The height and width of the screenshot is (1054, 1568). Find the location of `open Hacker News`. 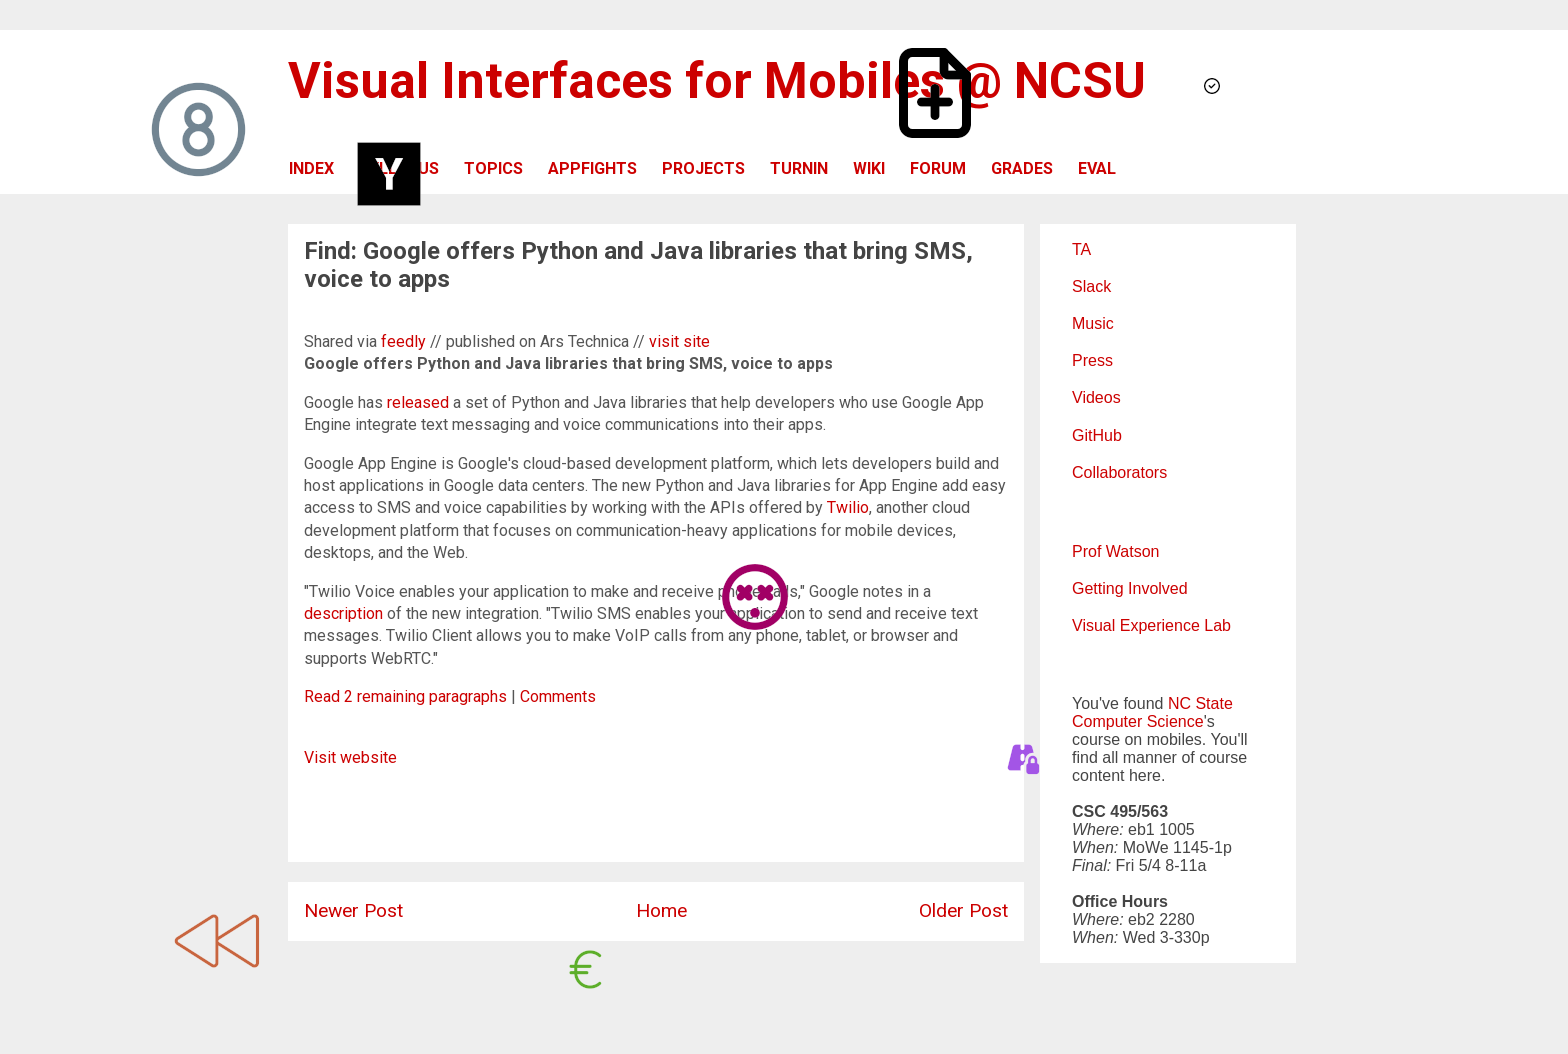

open Hacker News is located at coordinates (389, 174).